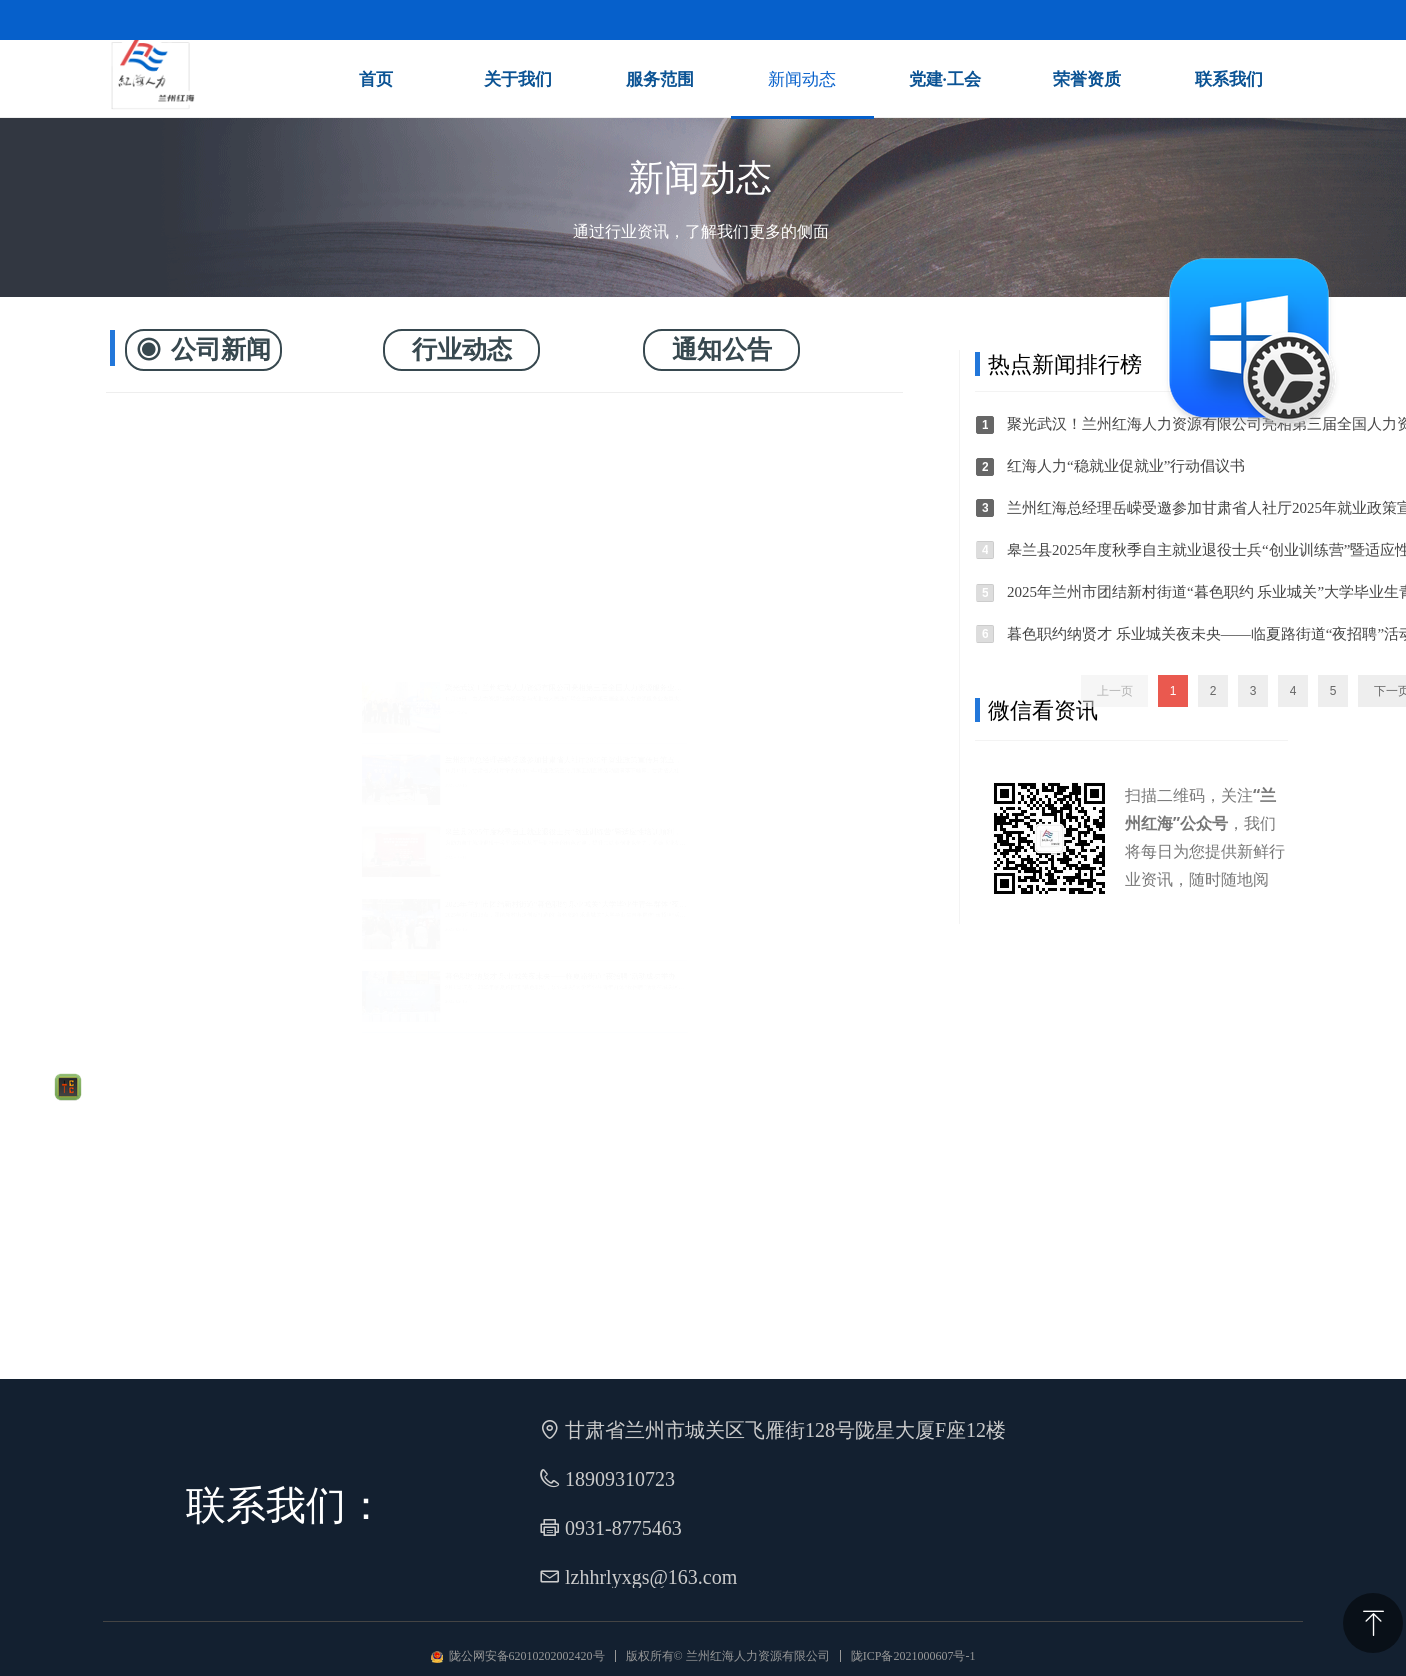 The height and width of the screenshot is (1676, 1406). I want to click on open corectrl system utility, so click(68, 1087).